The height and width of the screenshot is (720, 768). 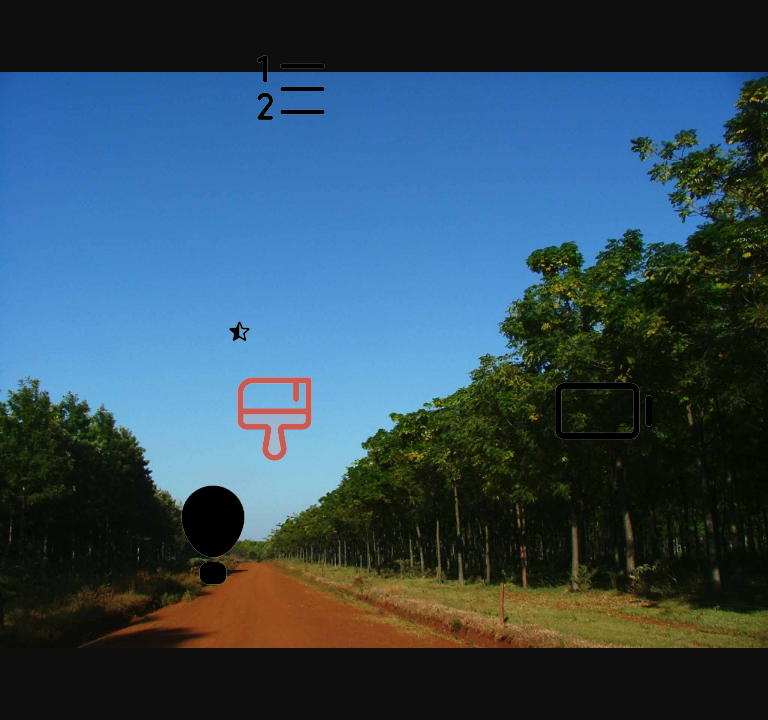 I want to click on create a numbered list, so click(x=291, y=89).